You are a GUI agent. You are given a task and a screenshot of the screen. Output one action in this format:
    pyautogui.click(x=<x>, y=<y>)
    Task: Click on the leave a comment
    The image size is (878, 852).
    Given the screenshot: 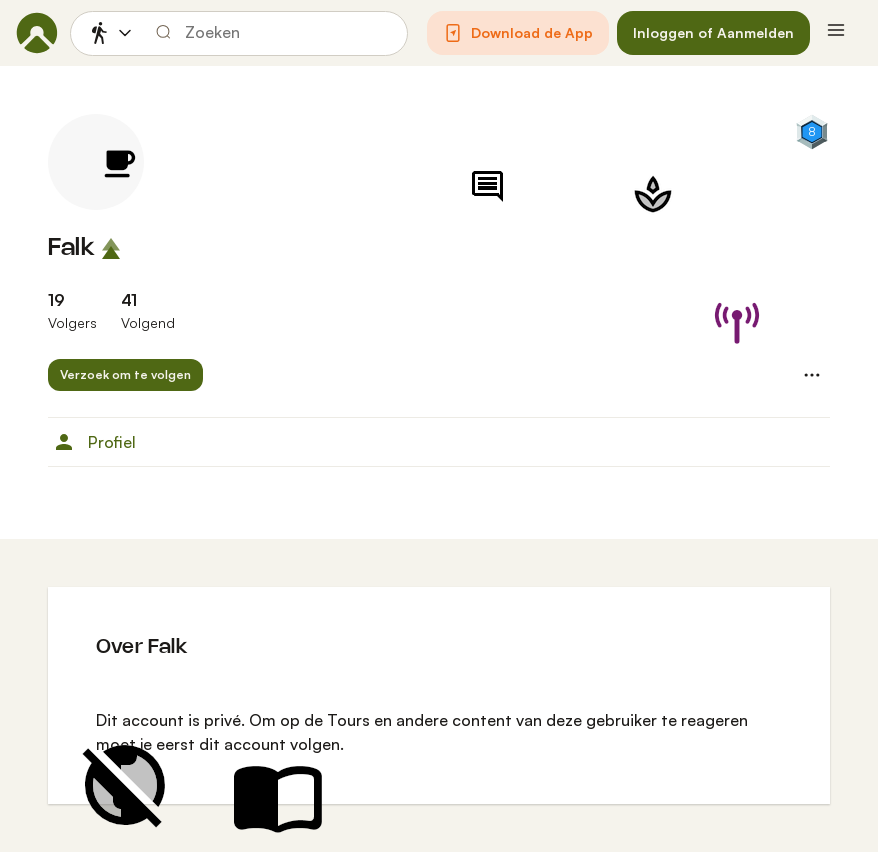 What is the action you would take?
    pyautogui.click(x=487, y=186)
    